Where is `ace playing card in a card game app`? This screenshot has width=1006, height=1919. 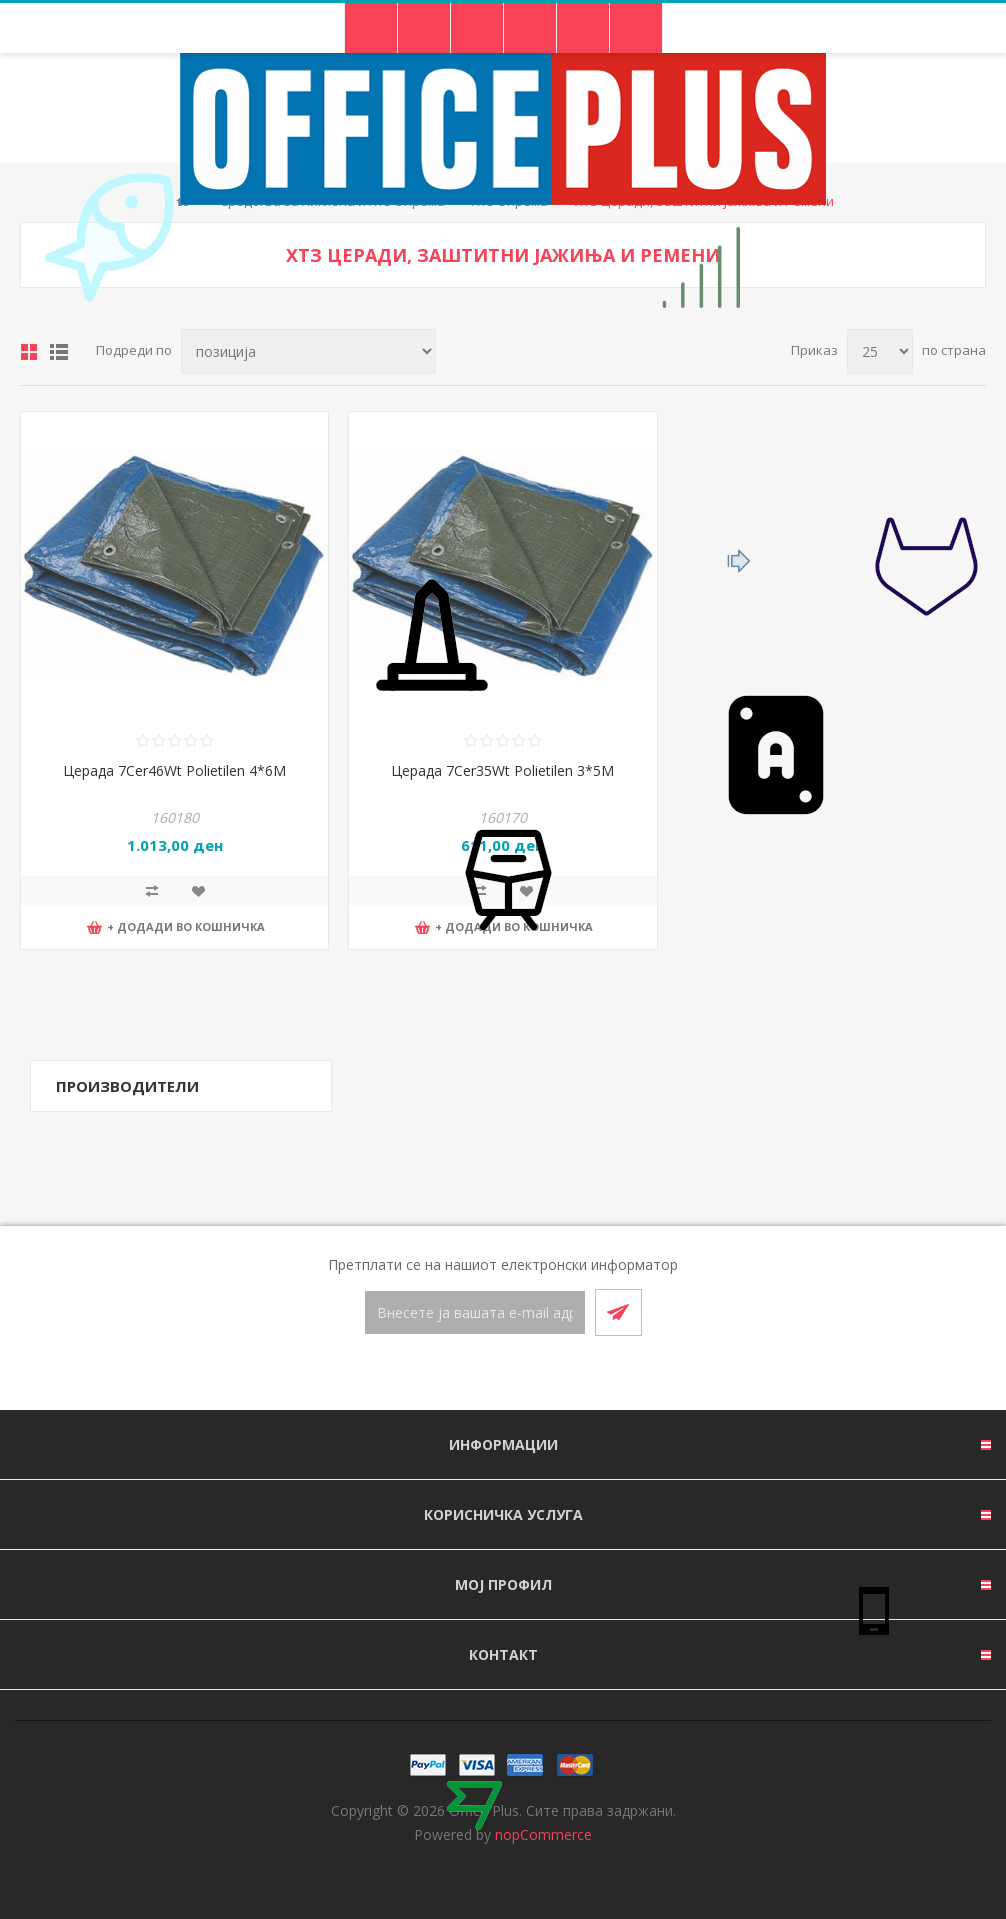
ace playing card in a card game app is located at coordinates (776, 755).